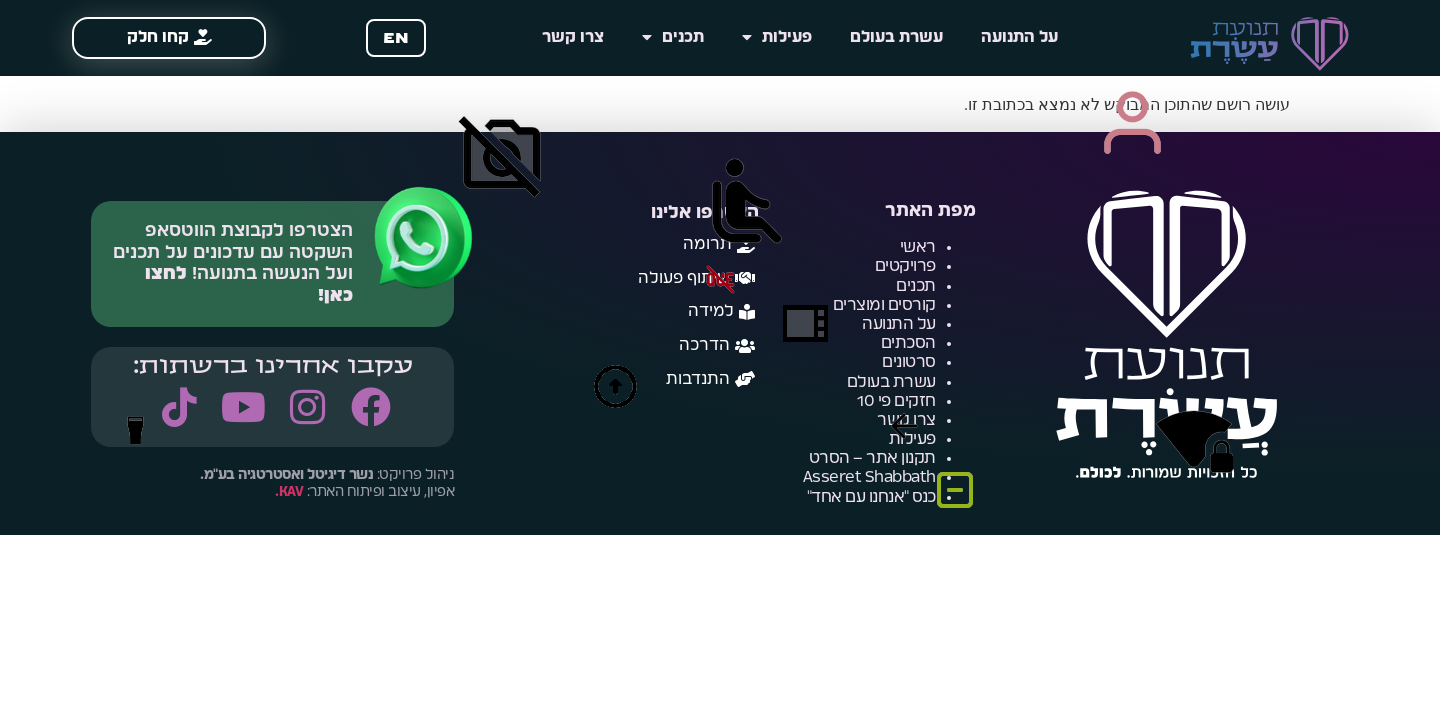 This screenshot has height=720, width=1440. I want to click on disable HTTP request queue, so click(720, 279).